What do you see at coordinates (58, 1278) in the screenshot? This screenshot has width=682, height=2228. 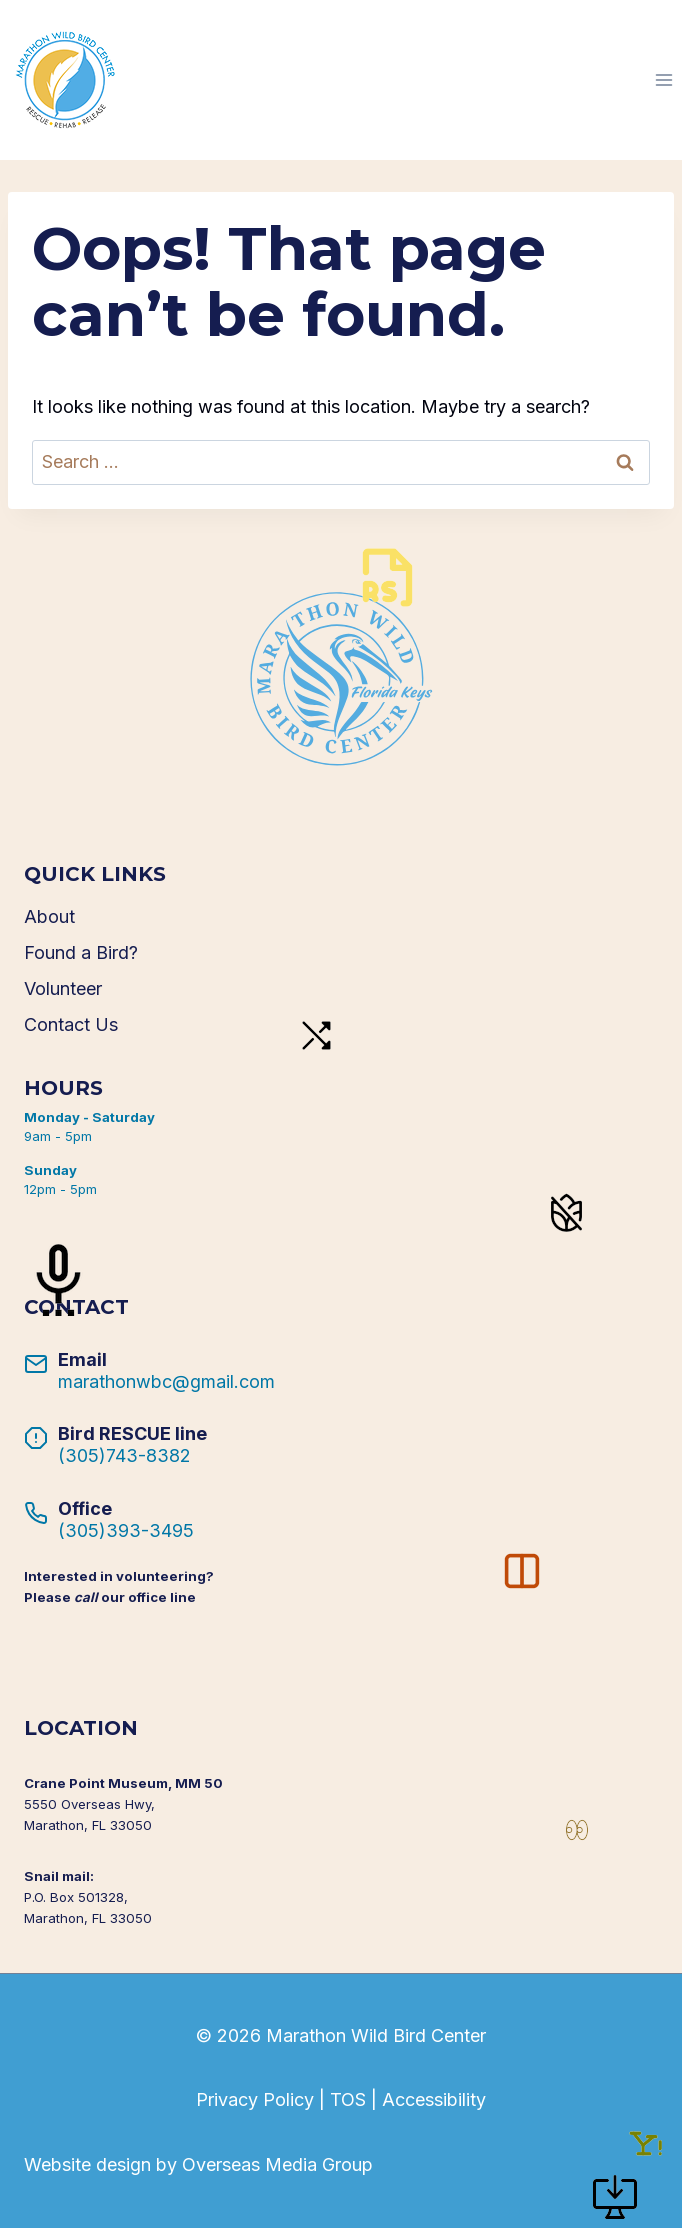 I see `access voice input settings` at bounding box center [58, 1278].